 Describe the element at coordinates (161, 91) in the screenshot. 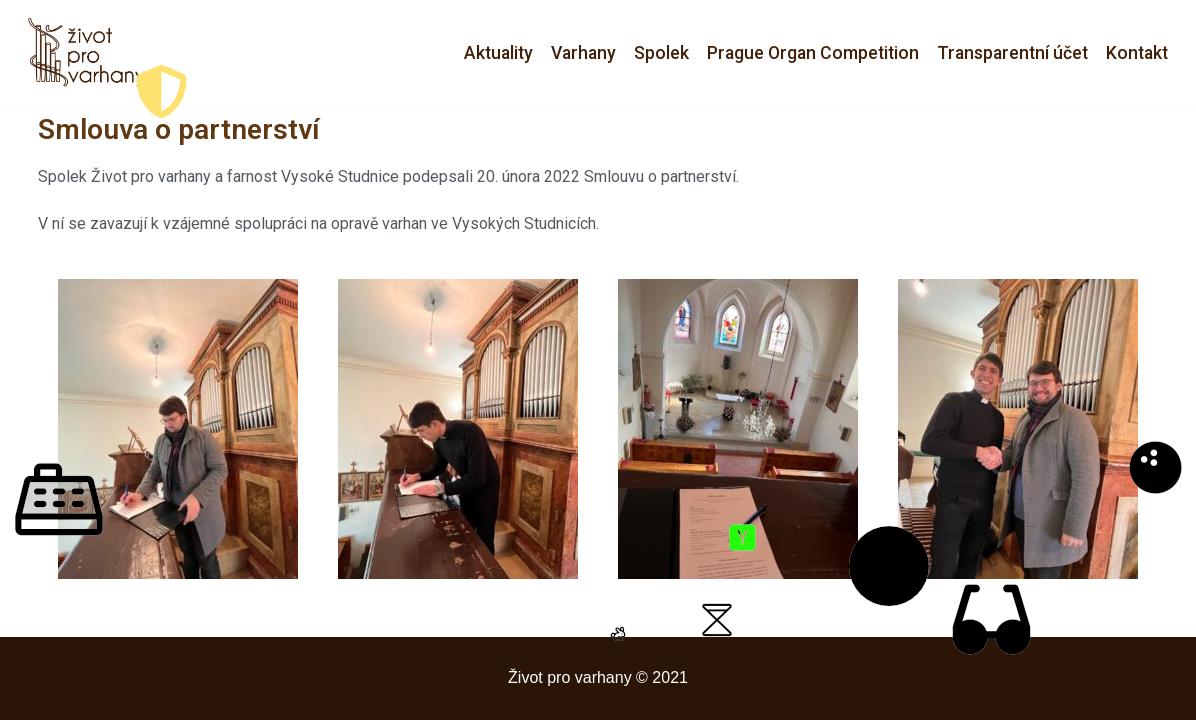

I see `access security or privacy settings` at that location.